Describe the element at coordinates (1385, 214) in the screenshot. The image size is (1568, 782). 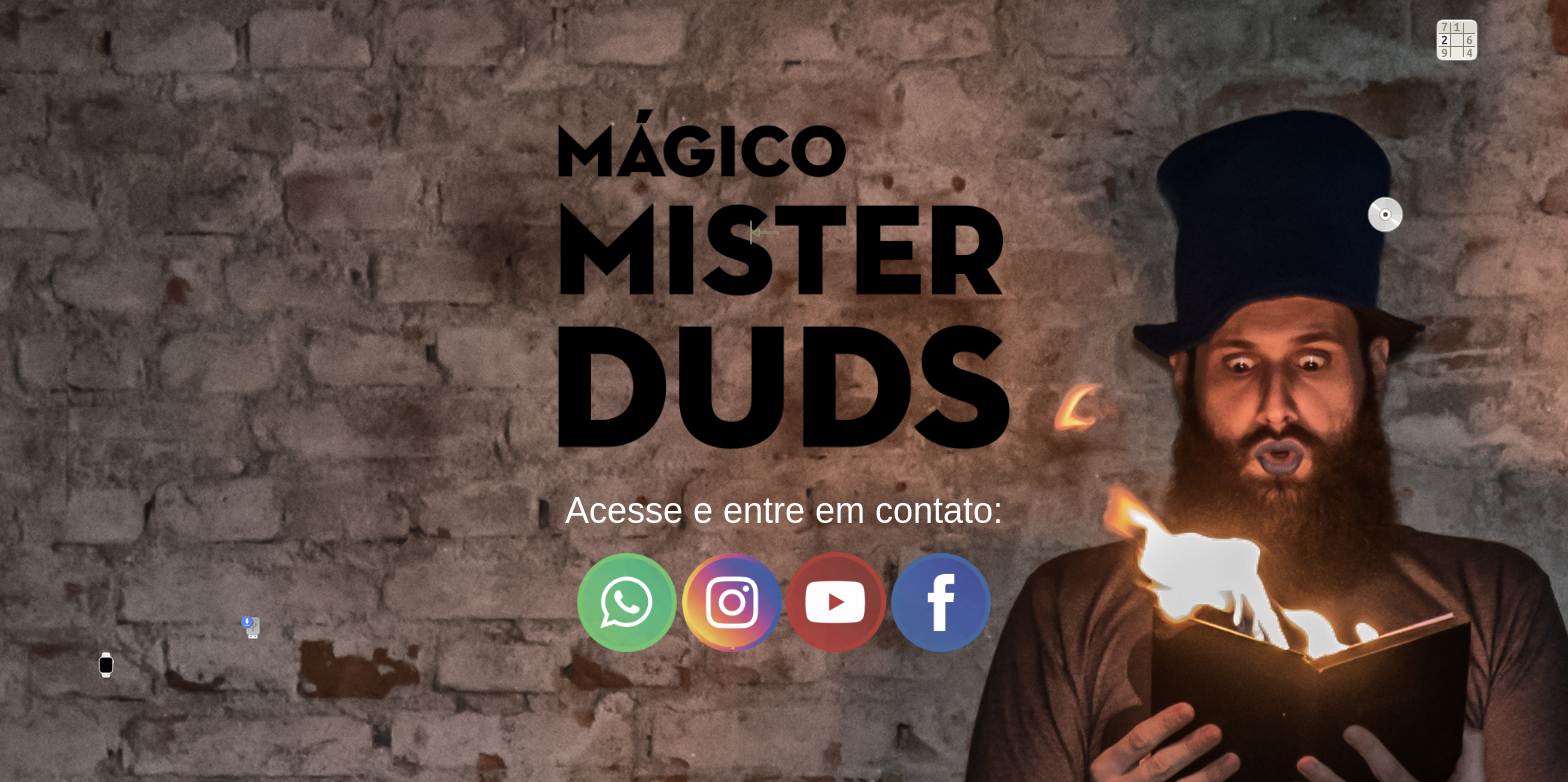
I see `access cd/dvd drive` at that location.